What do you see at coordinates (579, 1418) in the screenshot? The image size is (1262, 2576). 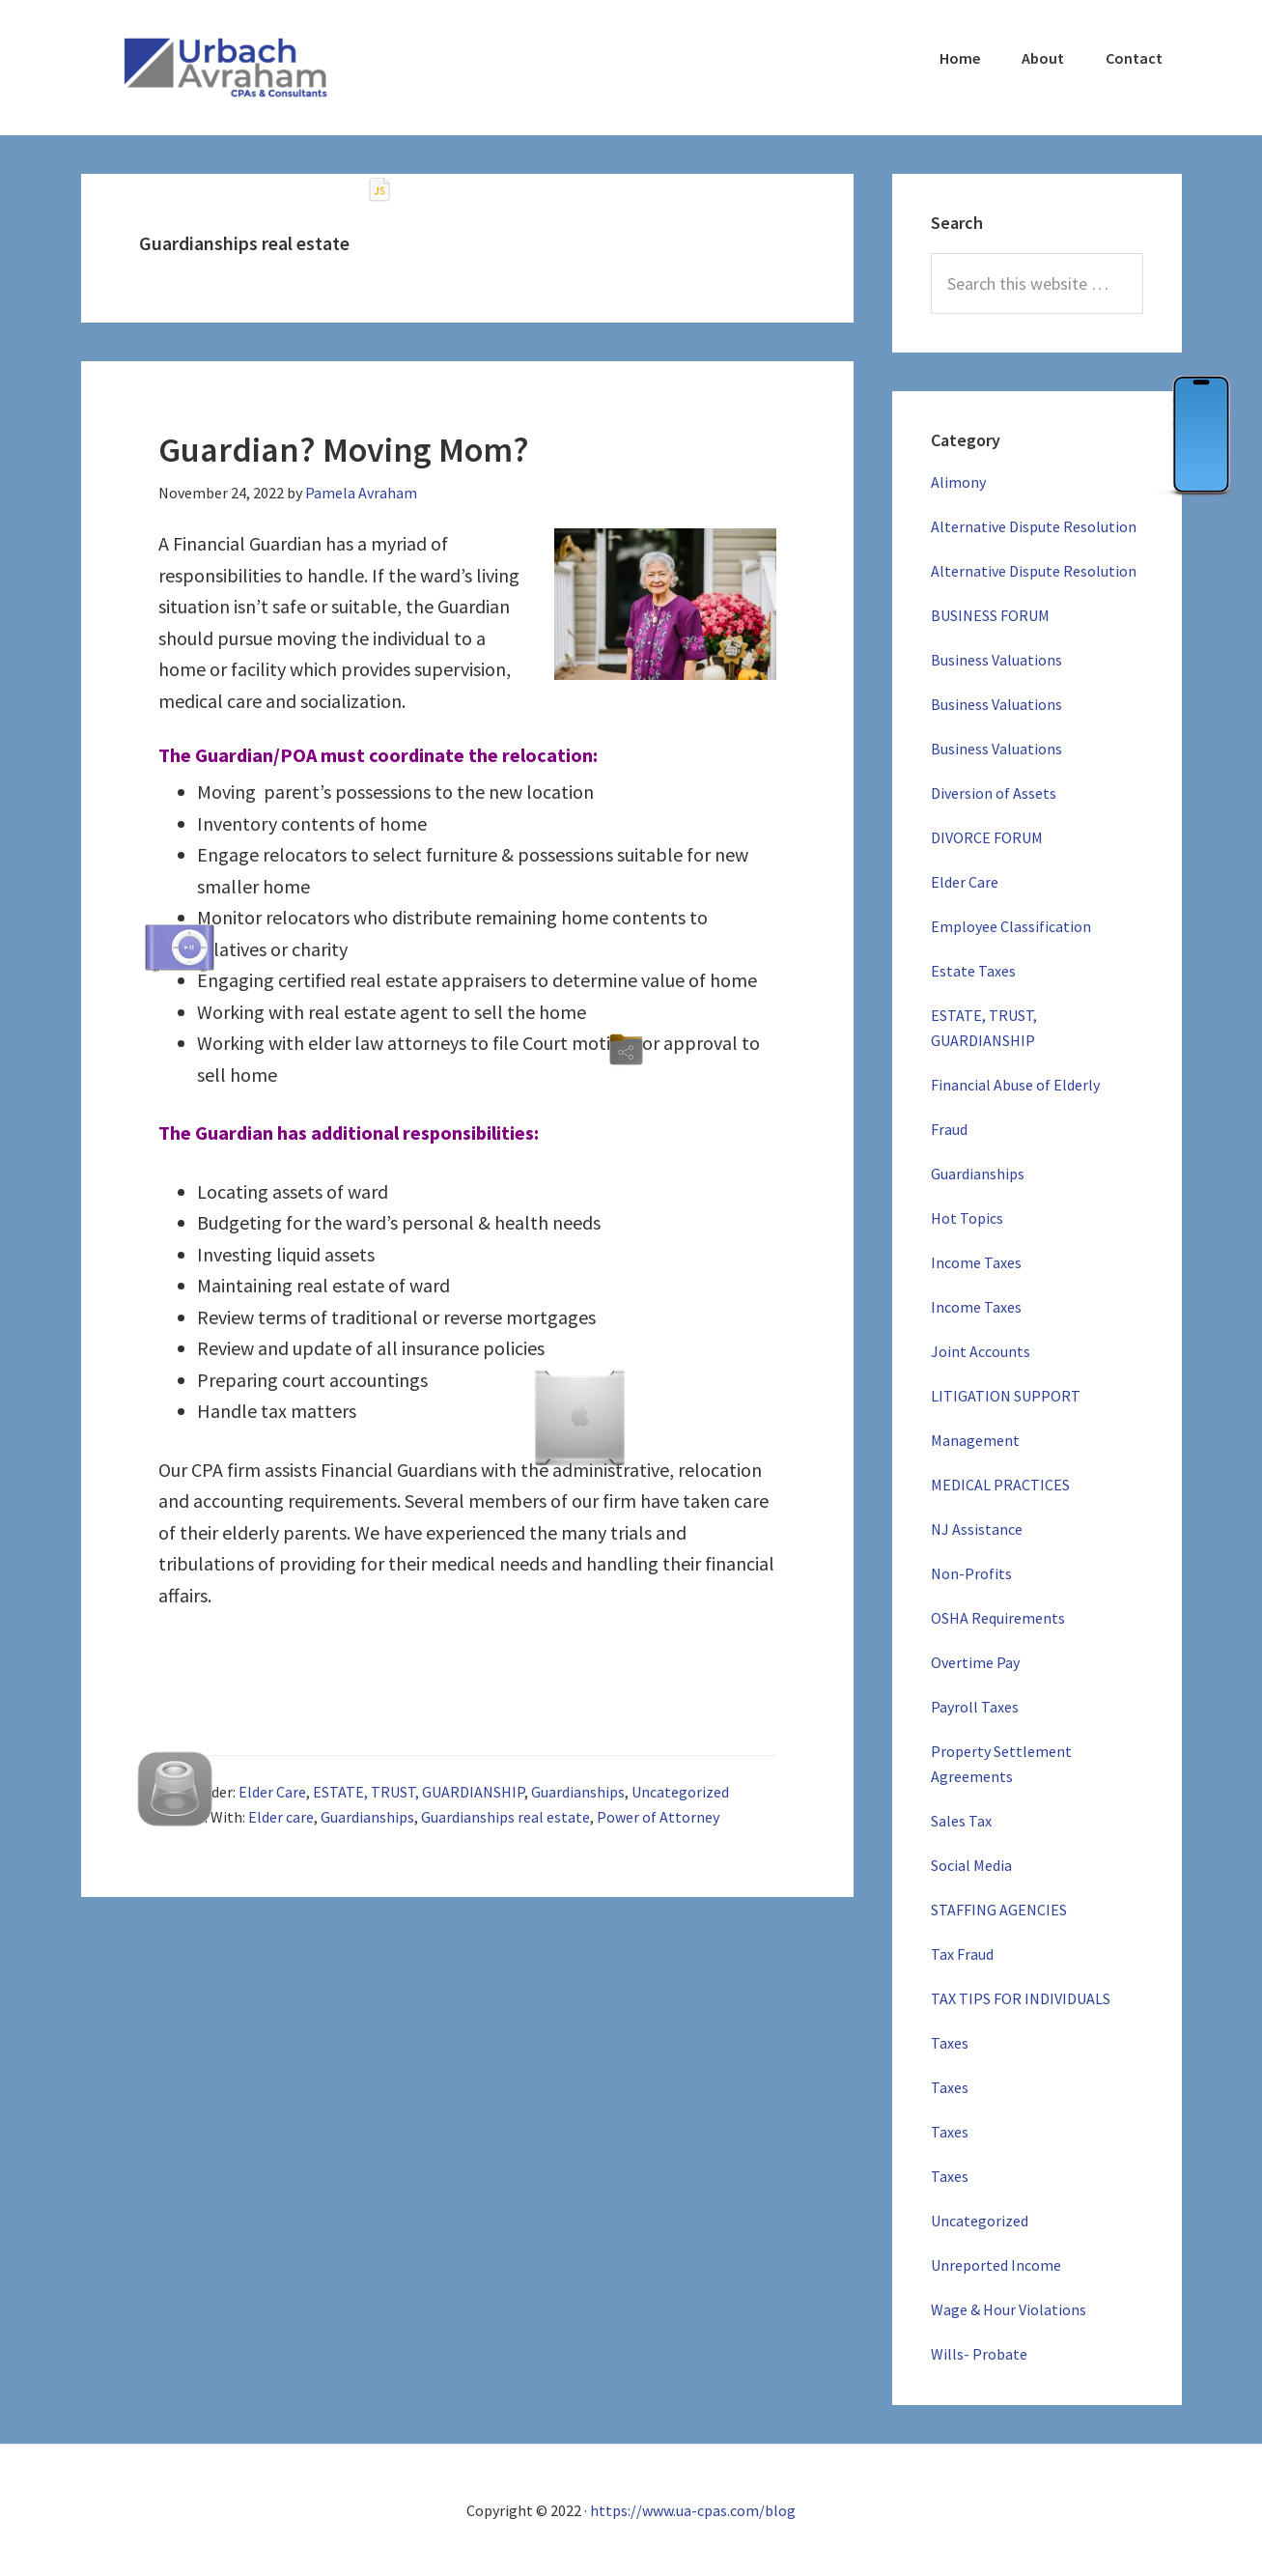 I see `indicates mac pro desktop computer in system settings` at bounding box center [579, 1418].